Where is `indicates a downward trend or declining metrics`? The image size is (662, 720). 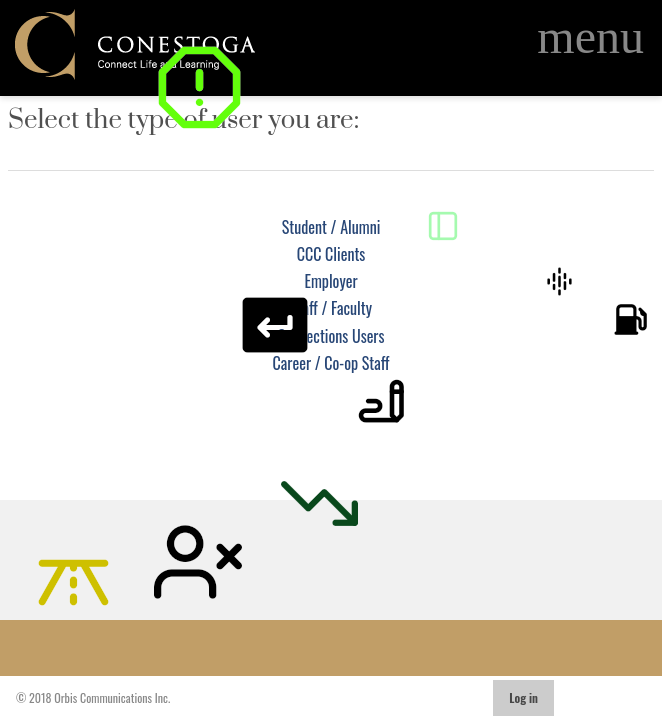
indicates a downward trend or declining metrics is located at coordinates (319, 503).